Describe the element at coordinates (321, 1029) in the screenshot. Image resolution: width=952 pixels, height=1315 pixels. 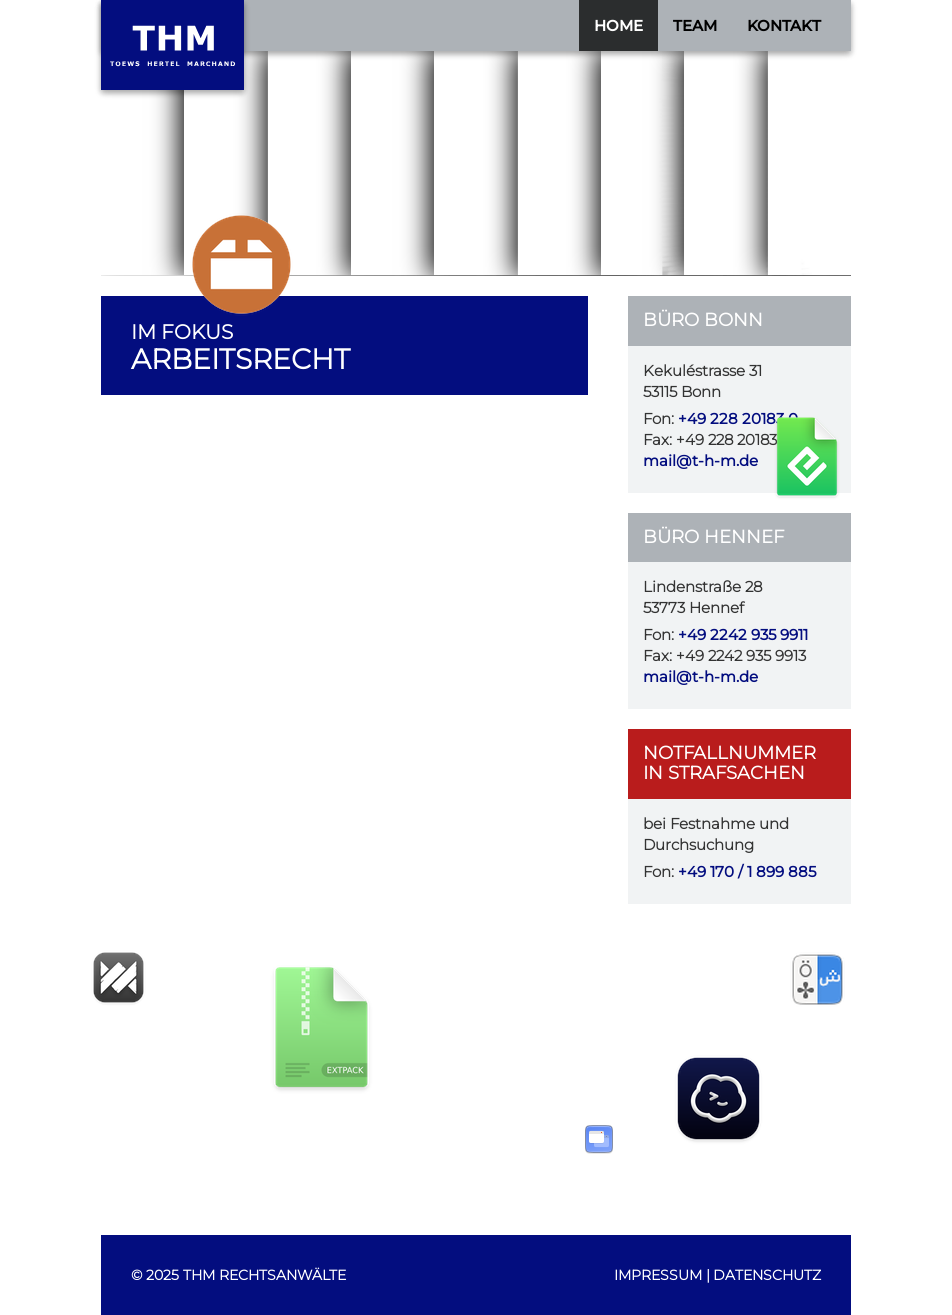
I see `virtualbox extension pack file` at that location.